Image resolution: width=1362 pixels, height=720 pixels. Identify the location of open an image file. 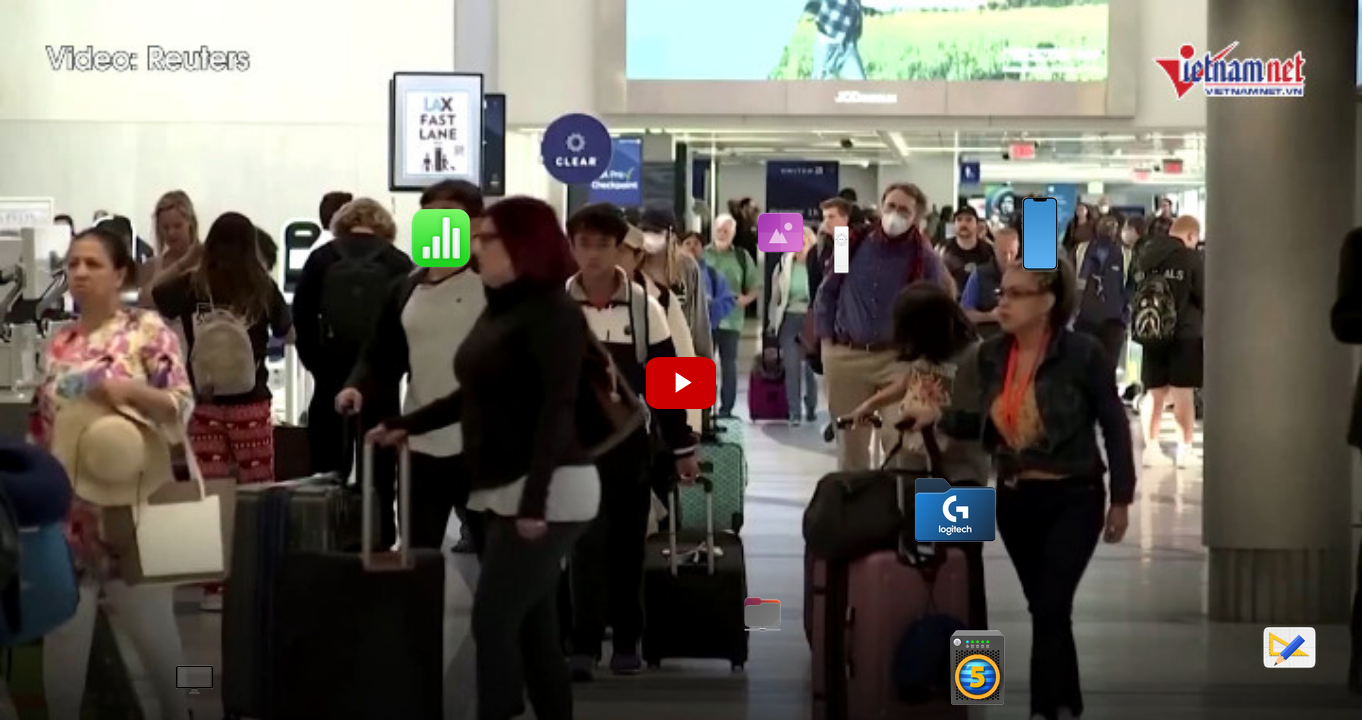
(780, 231).